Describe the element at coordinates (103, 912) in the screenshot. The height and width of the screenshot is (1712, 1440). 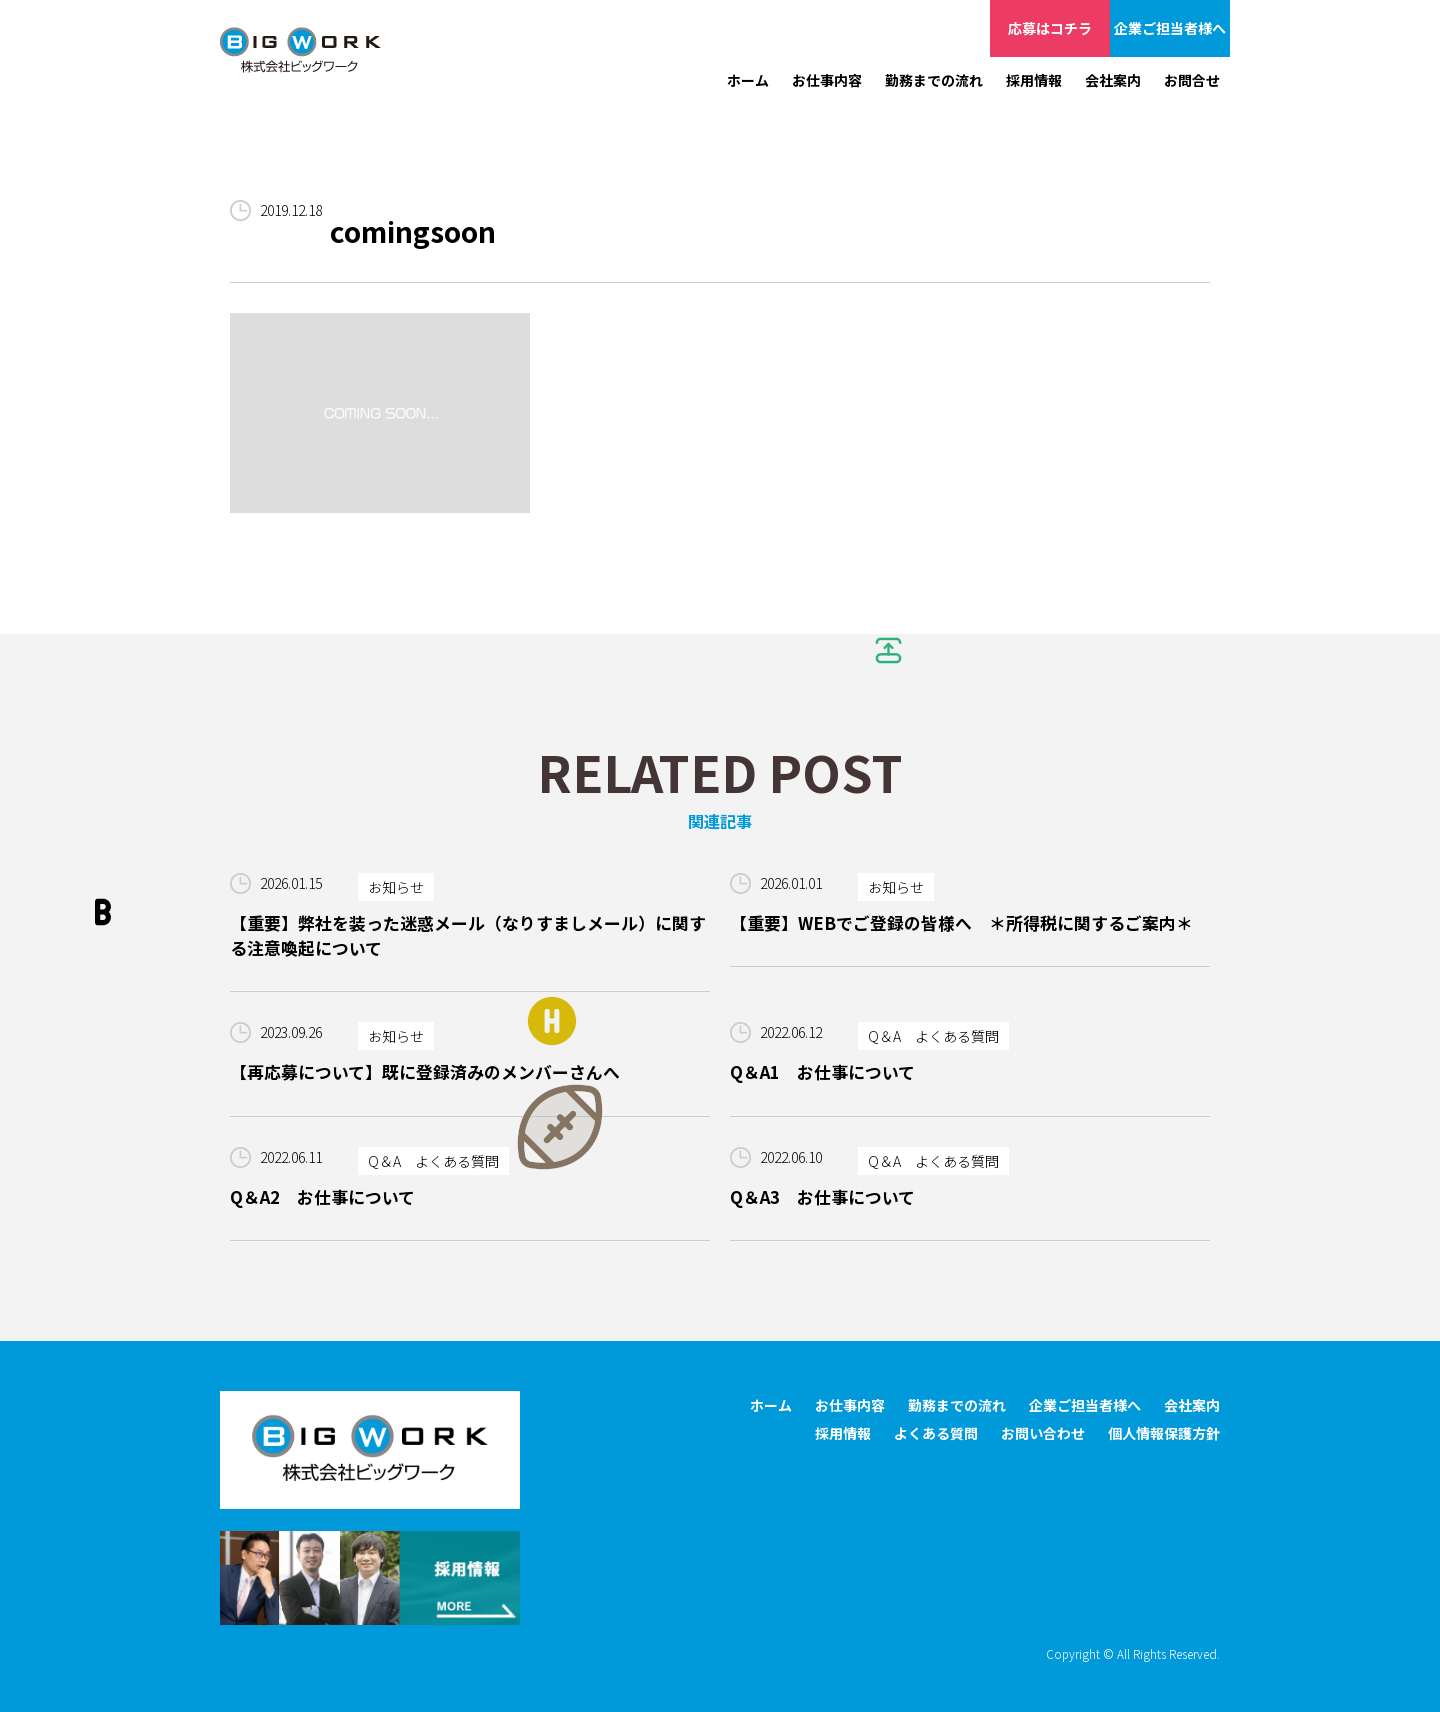
I see `apply bold formatting to text` at that location.